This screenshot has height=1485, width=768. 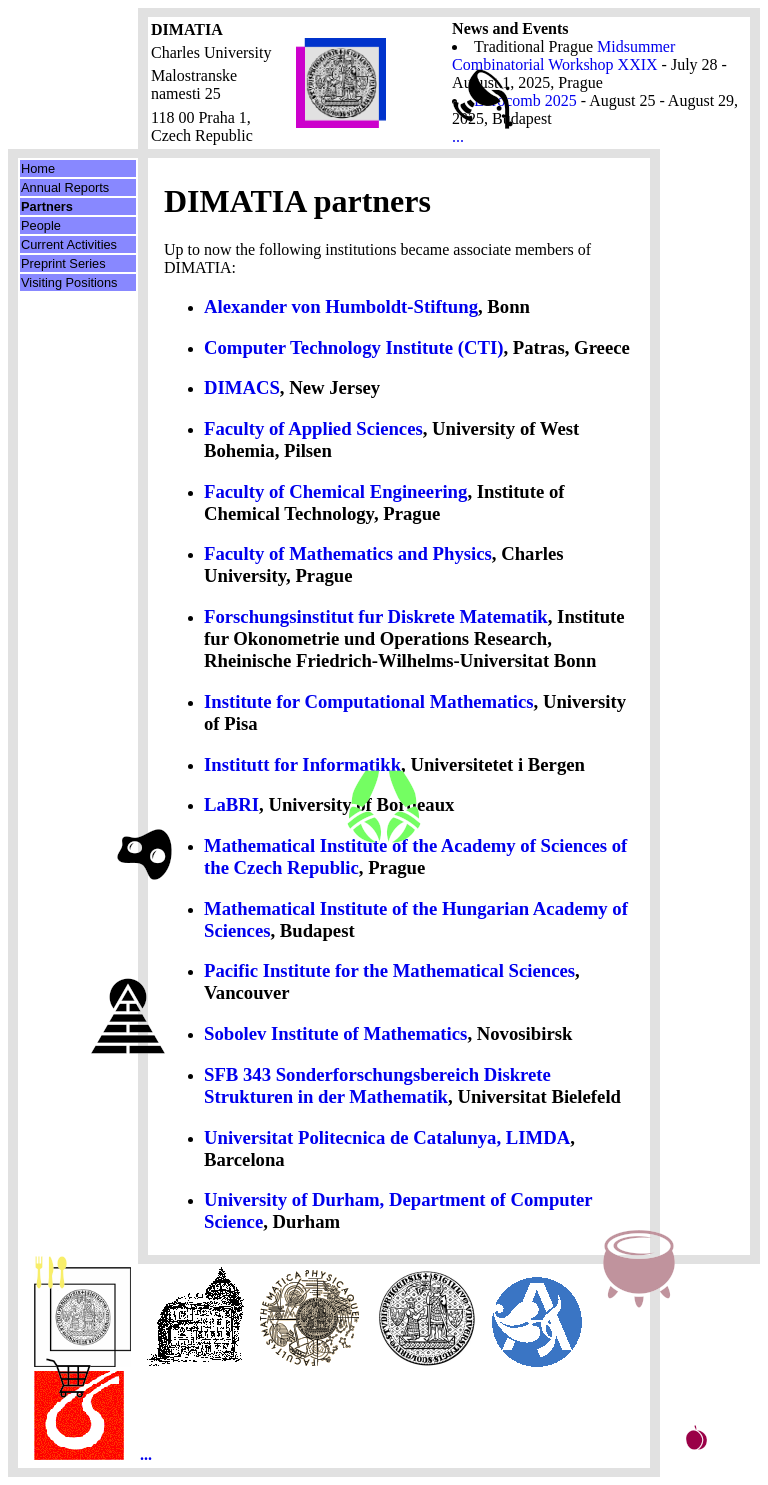 I want to click on select claw attack ability, so click(x=384, y=806).